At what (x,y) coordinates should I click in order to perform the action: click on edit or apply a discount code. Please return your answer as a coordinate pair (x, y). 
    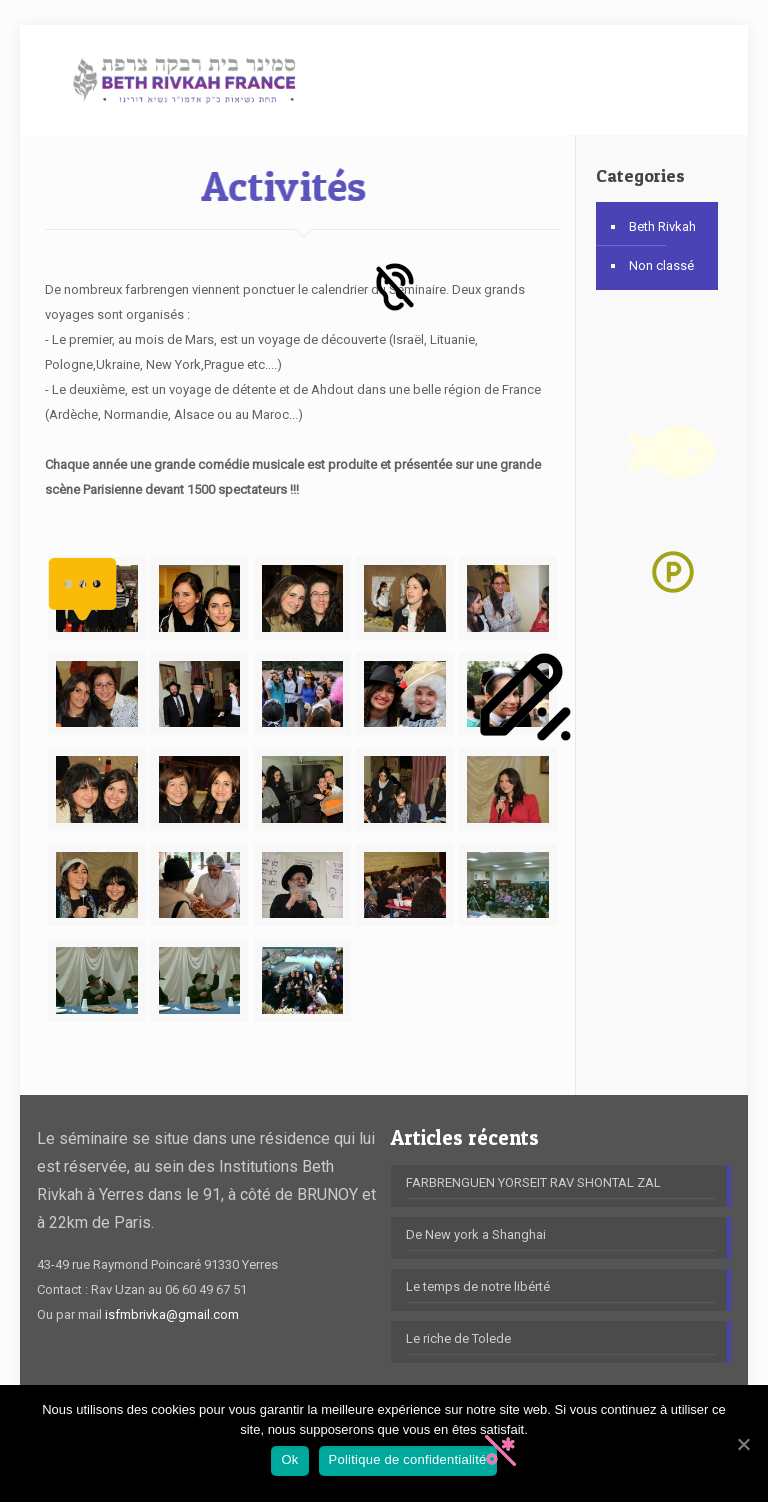
    Looking at the image, I should click on (523, 693).